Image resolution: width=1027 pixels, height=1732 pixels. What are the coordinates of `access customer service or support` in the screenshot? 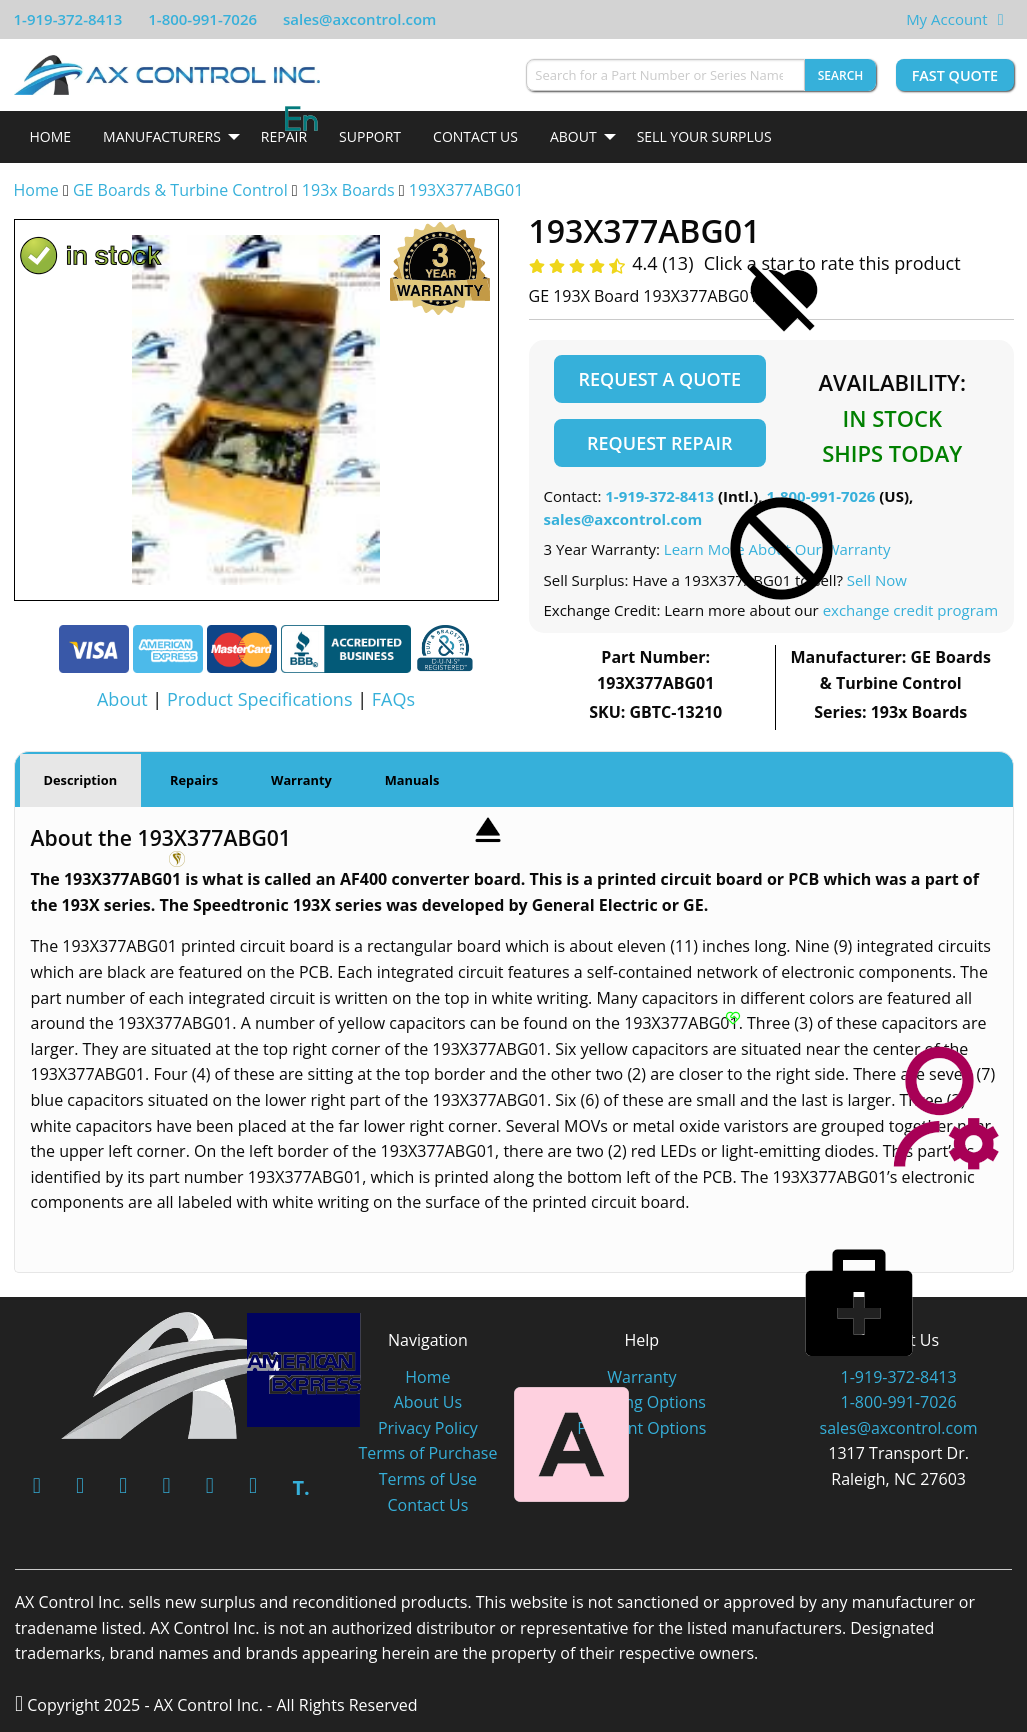 It's located at (733, 1018).